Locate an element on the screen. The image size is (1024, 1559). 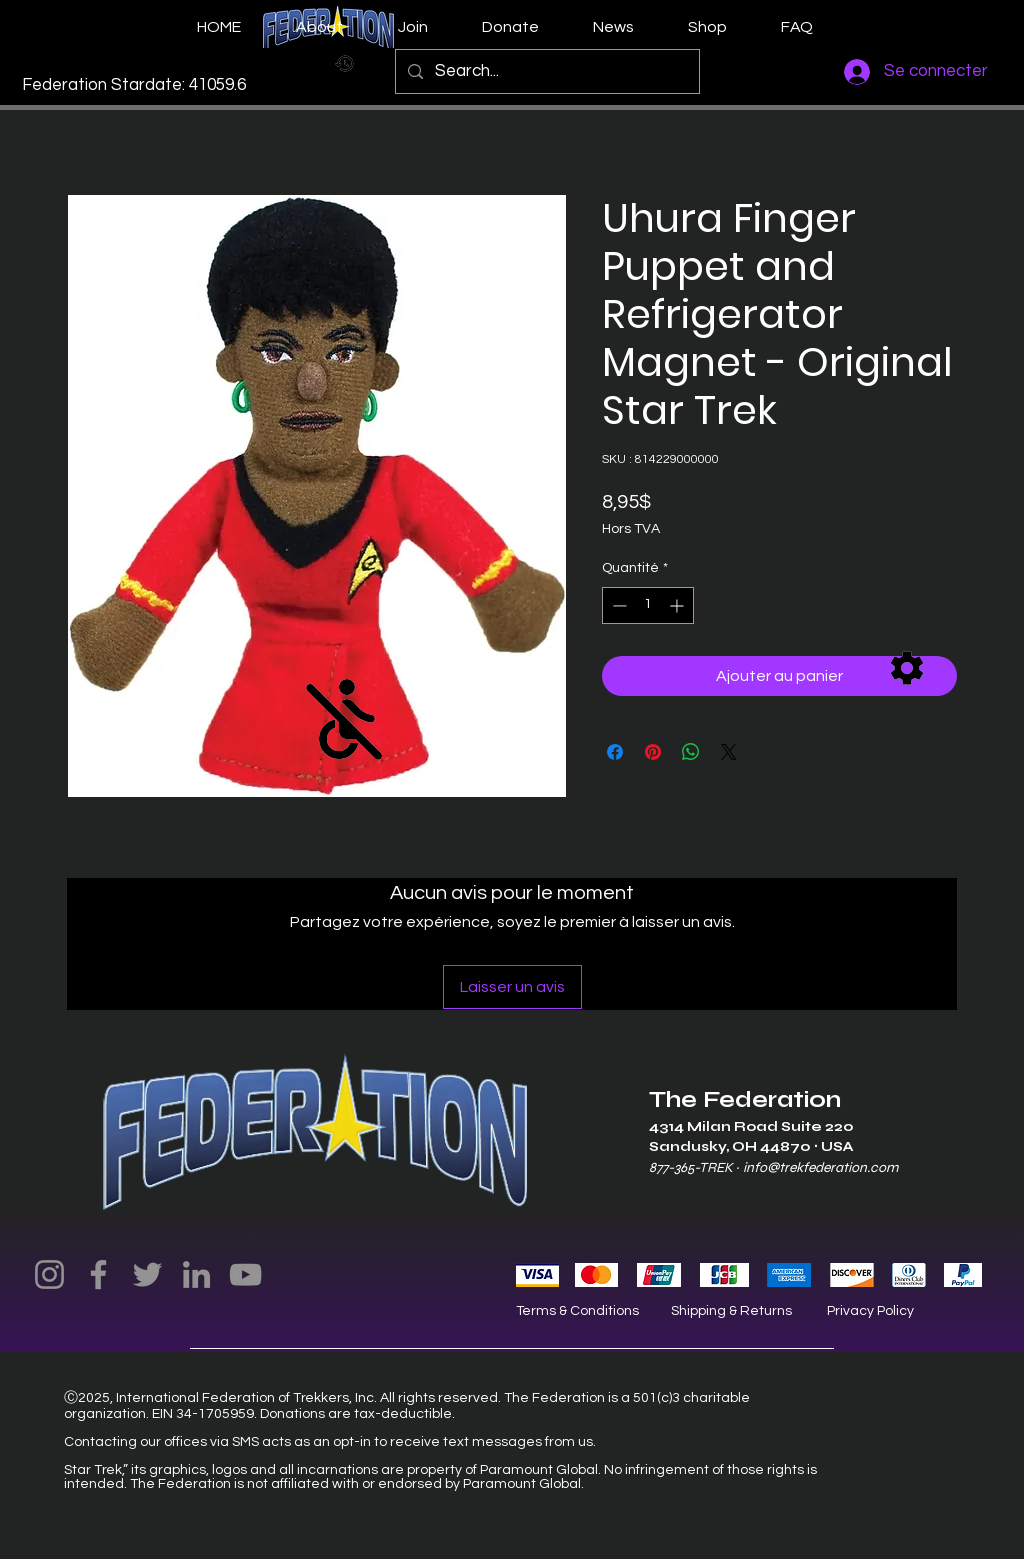
indicates location or service is not wheelchair accessible is located at coordinates (347, 719).